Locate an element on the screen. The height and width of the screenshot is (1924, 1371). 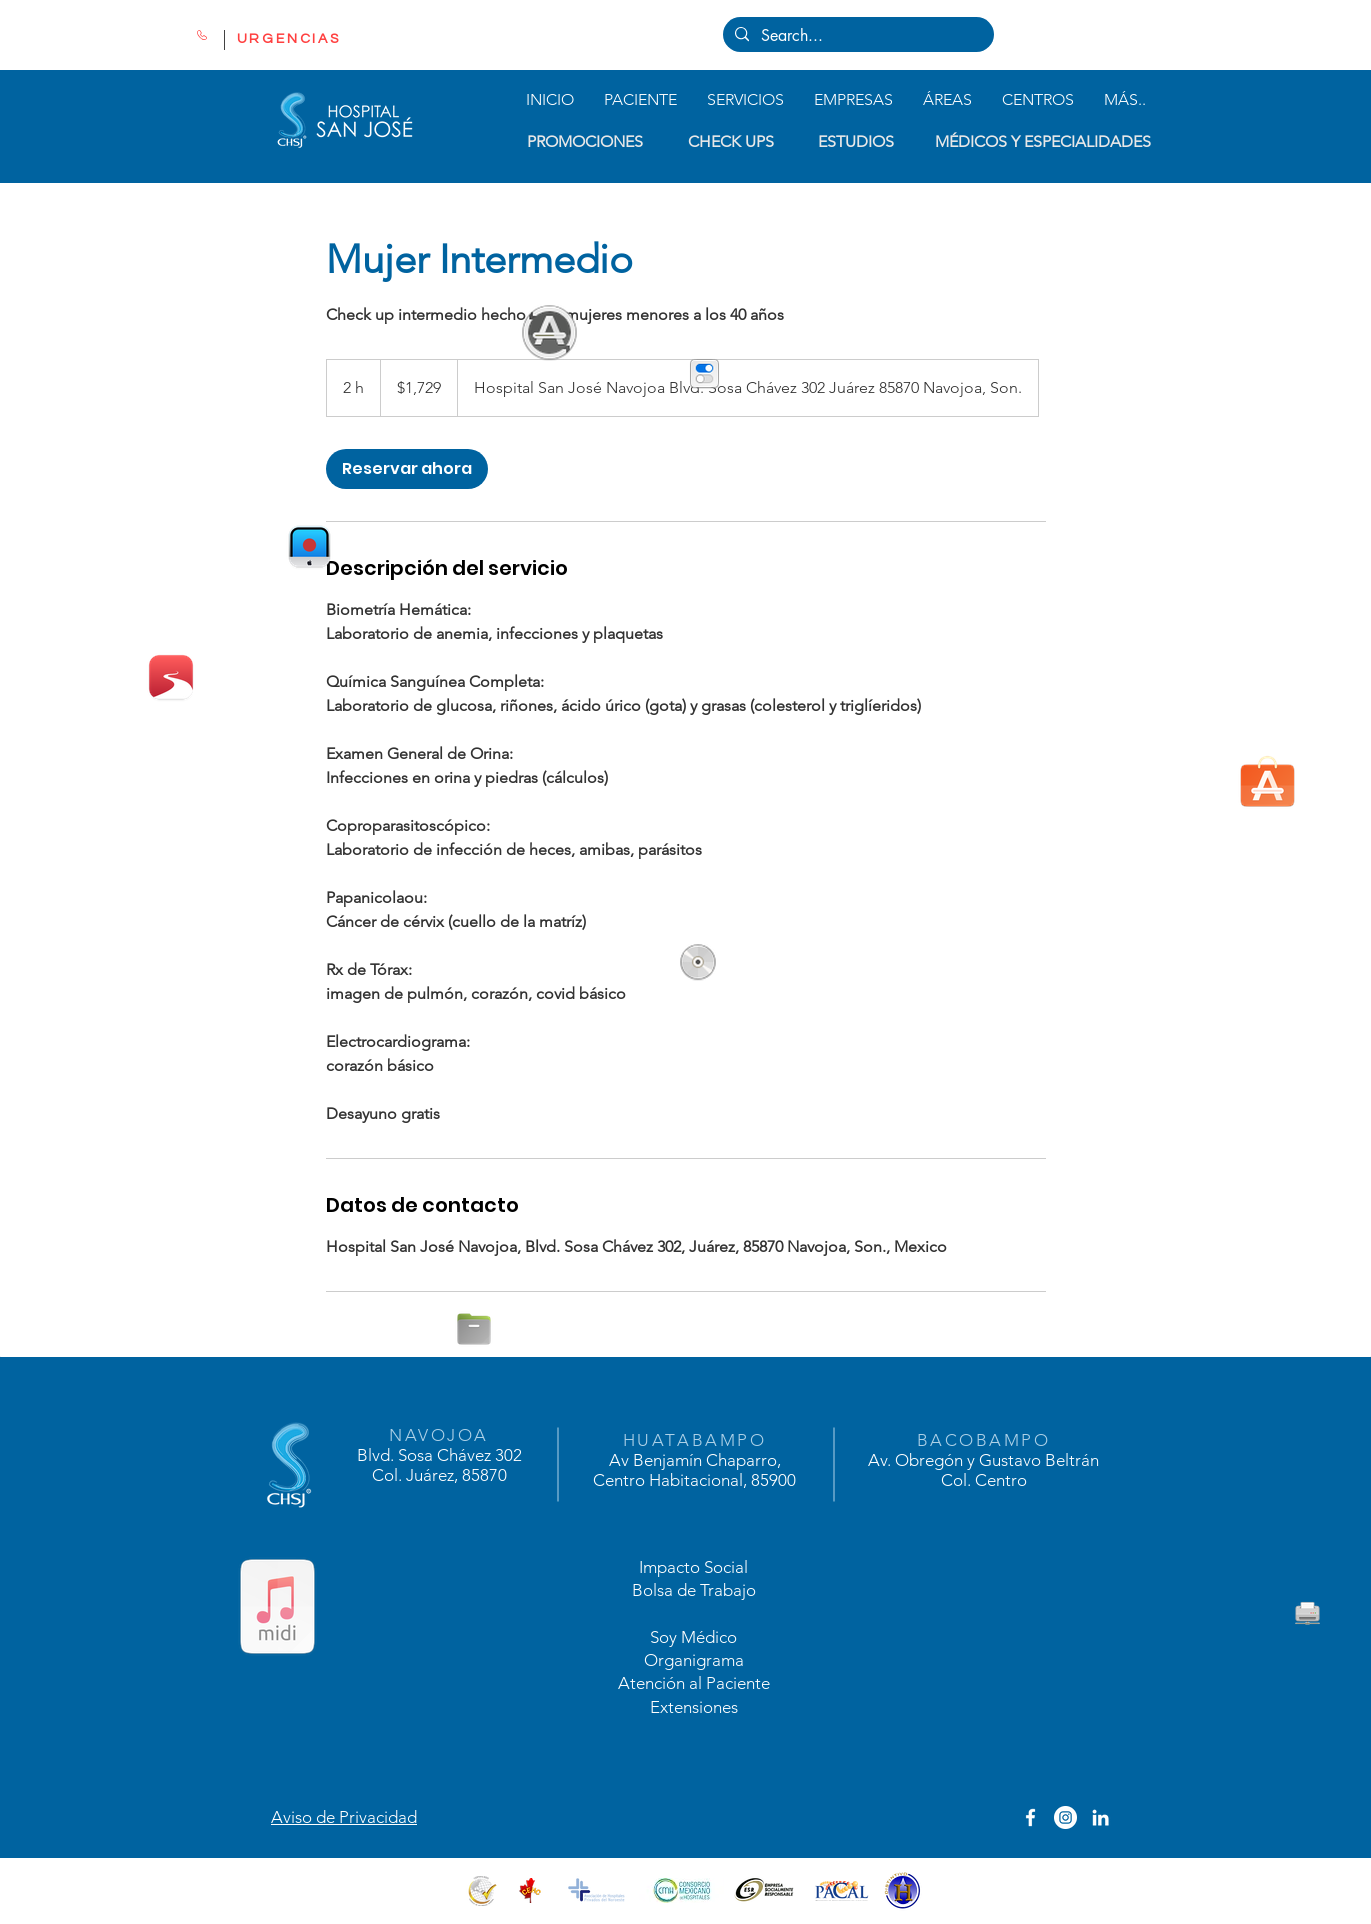
open desktop preferences and settings is located at coordinates (704, 373).